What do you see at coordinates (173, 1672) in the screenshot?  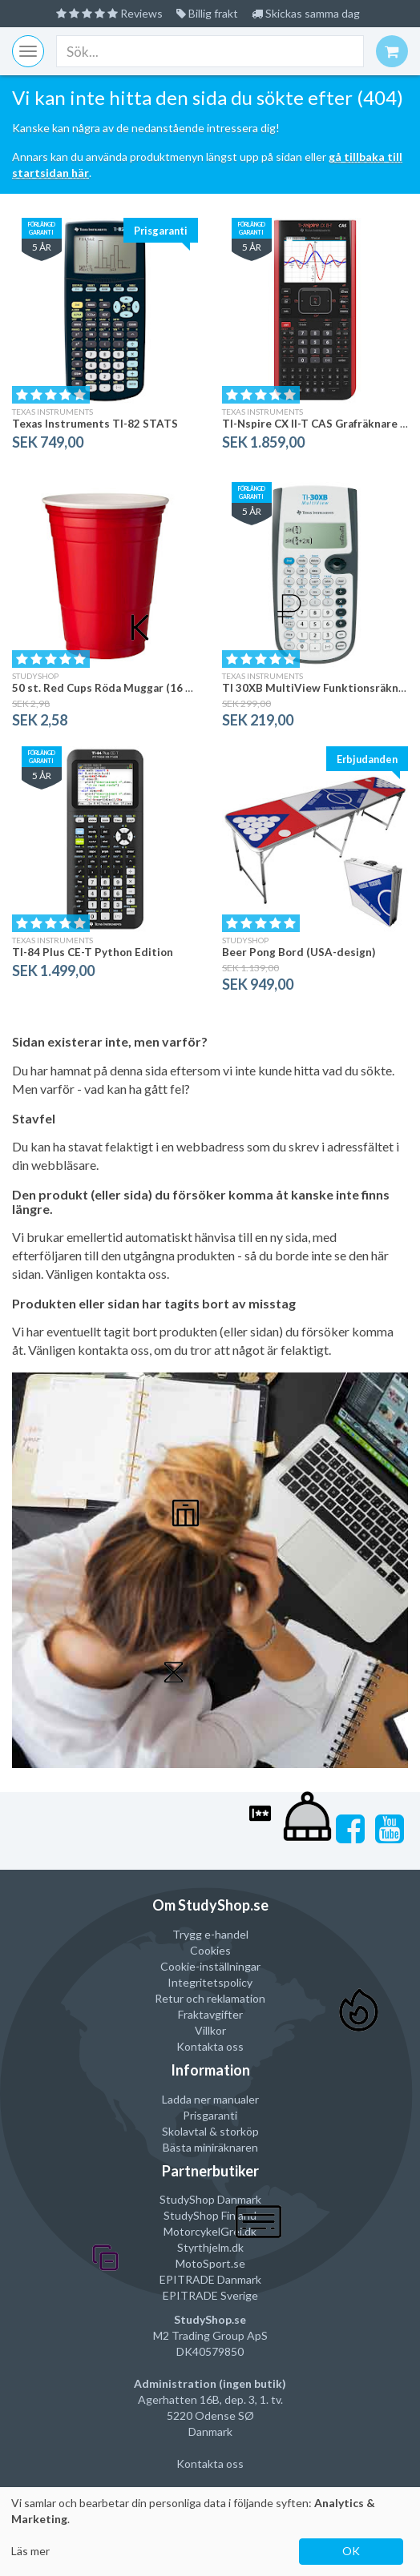 I see `indicates loading or processing in progress` at bounding box center [173, 1672].